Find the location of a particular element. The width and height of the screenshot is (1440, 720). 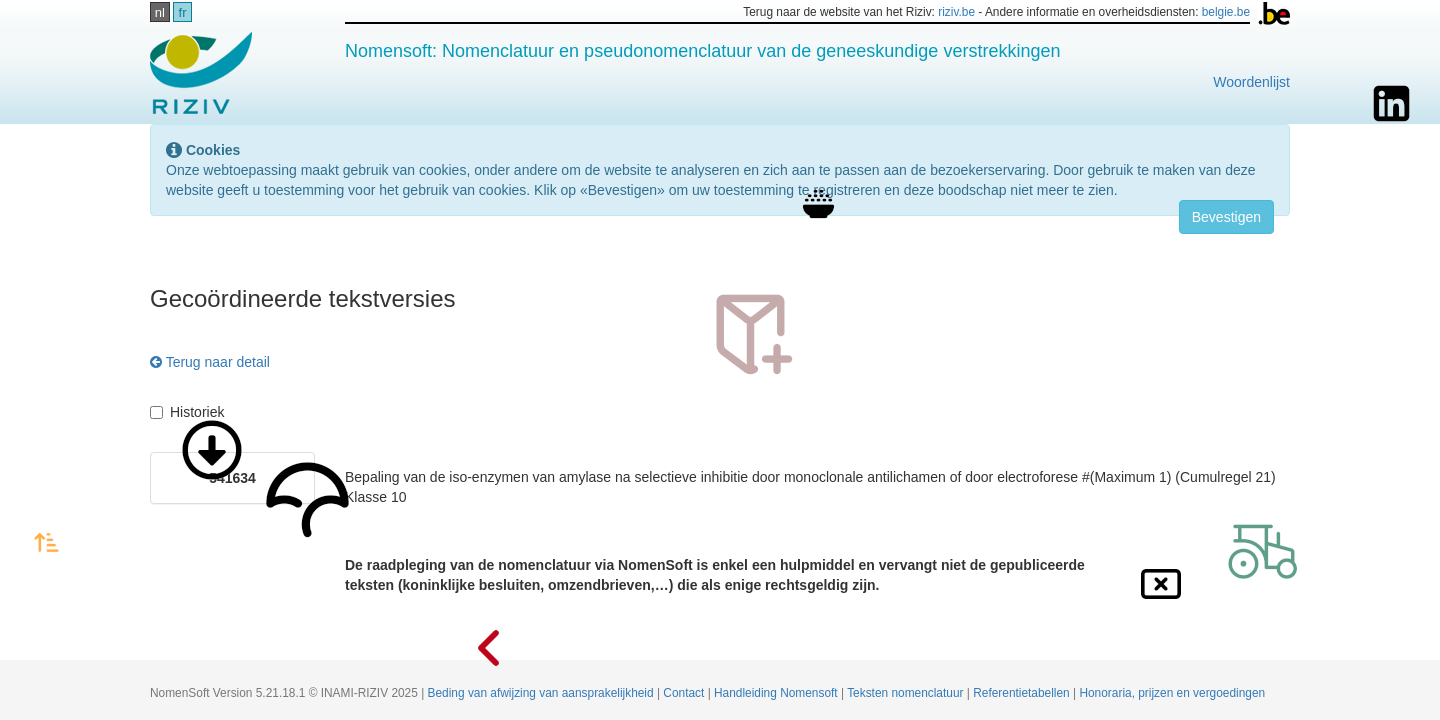

sort items in ascending order is located at coordinates (46, 542).